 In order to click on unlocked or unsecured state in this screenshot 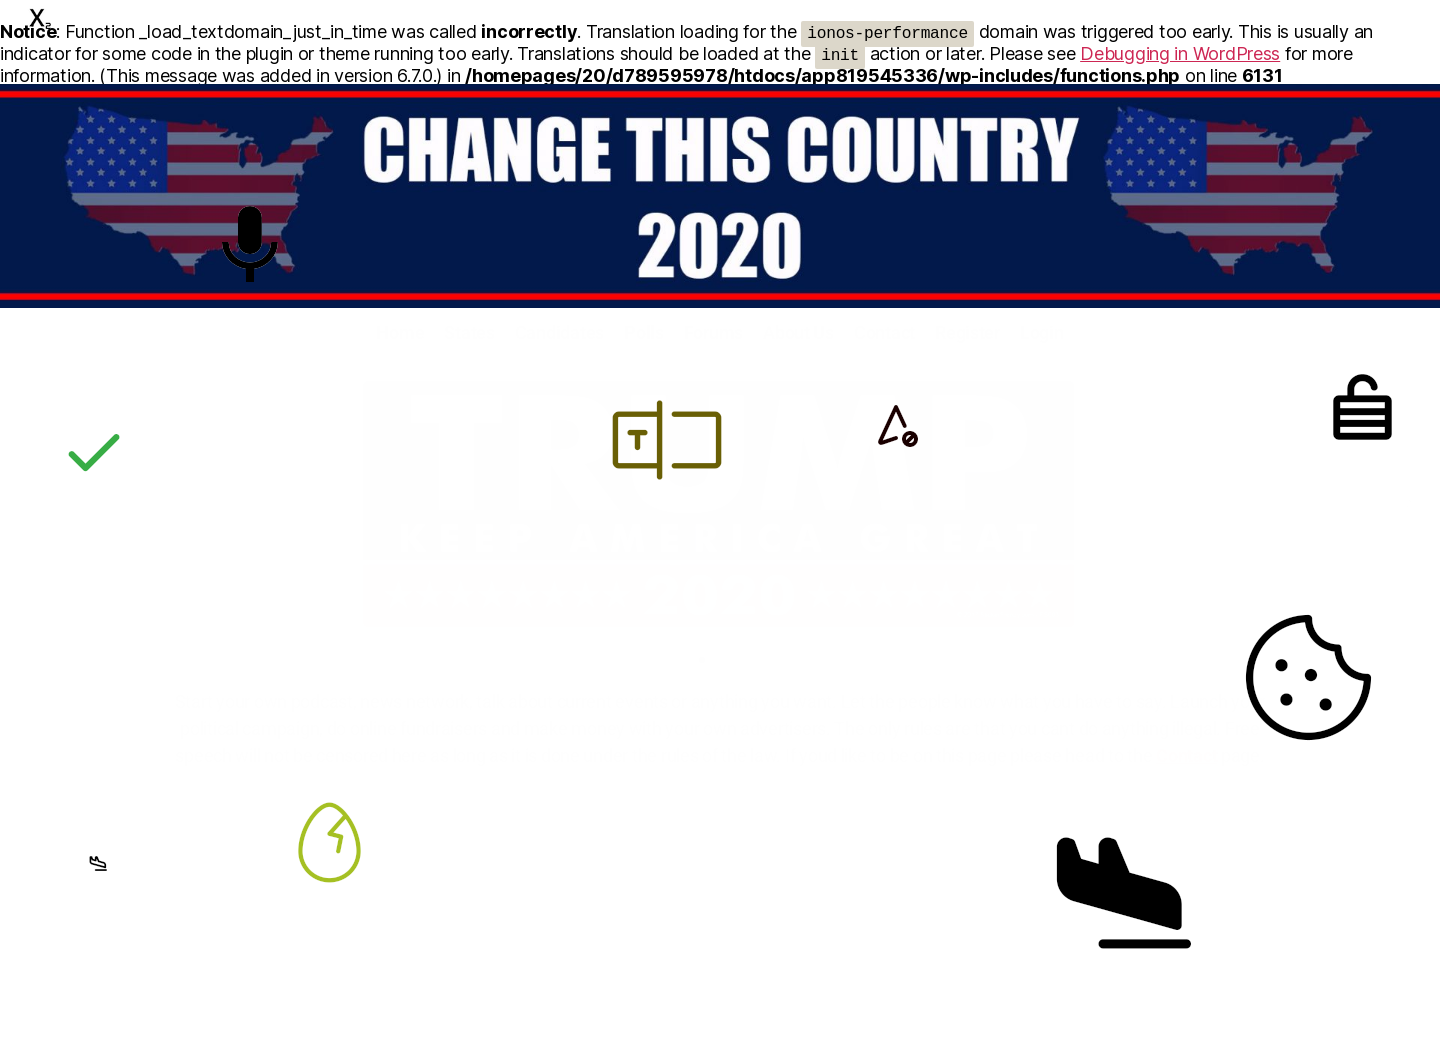, I will do `click(1362, 410)`.